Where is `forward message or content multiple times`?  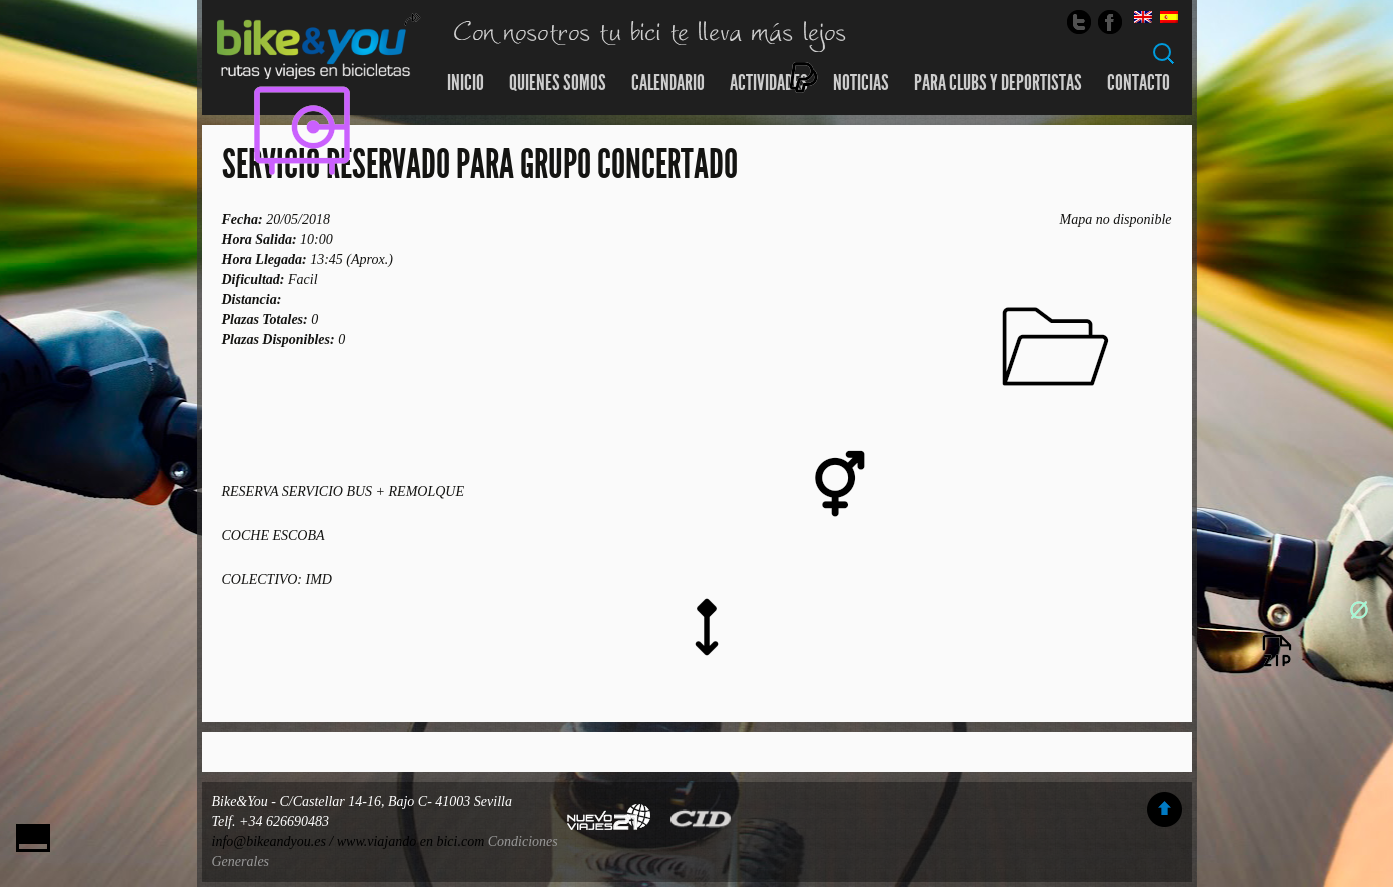 forward message or content multiple times is located at coordinates (412, 19).